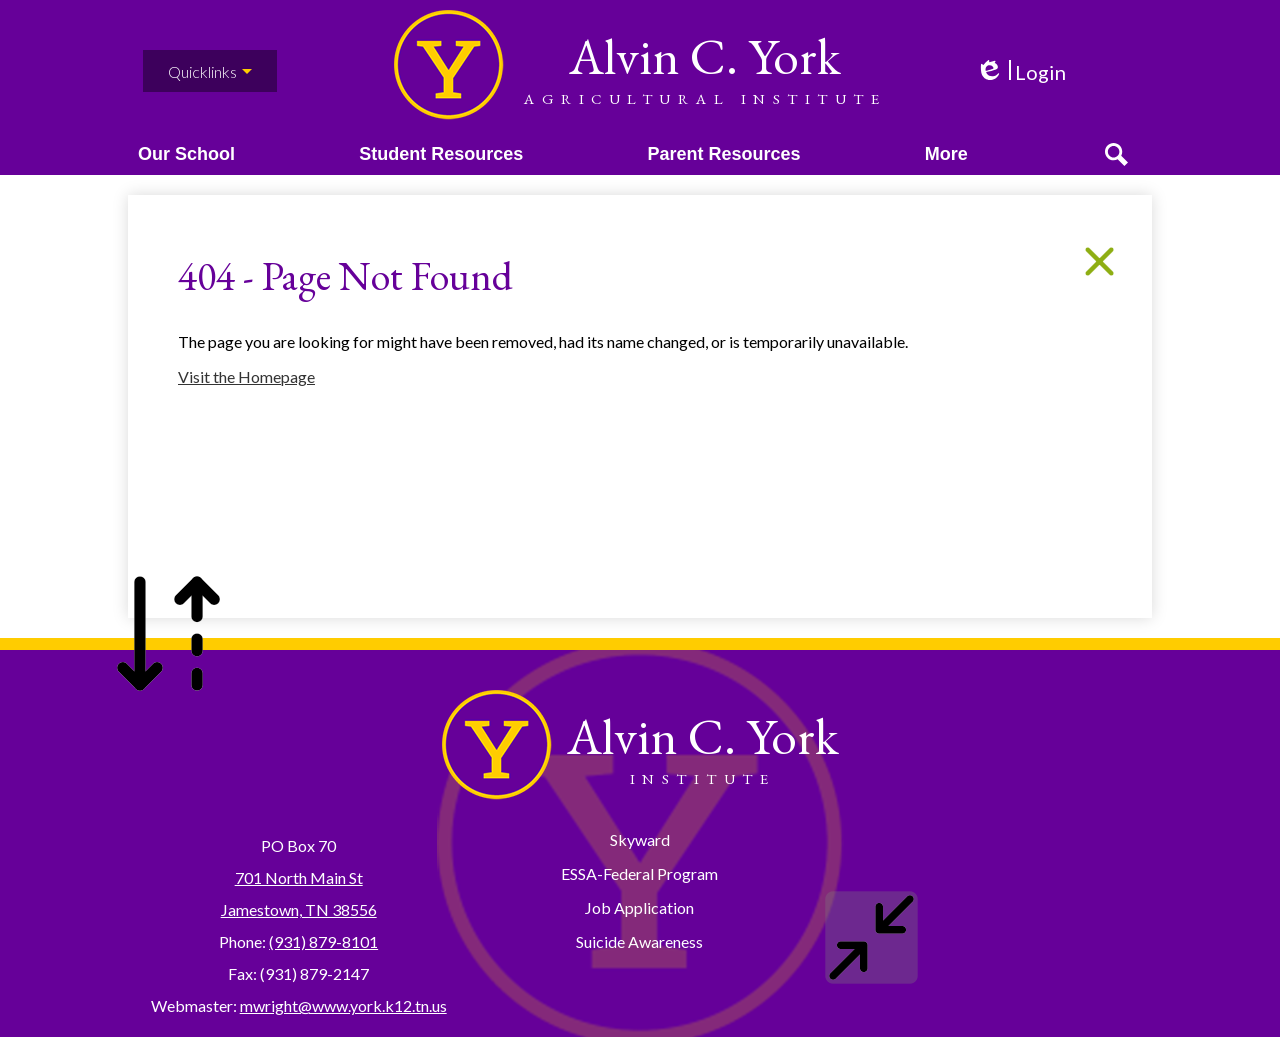  I want to click on close a window or dialog, so click(1099, 261).